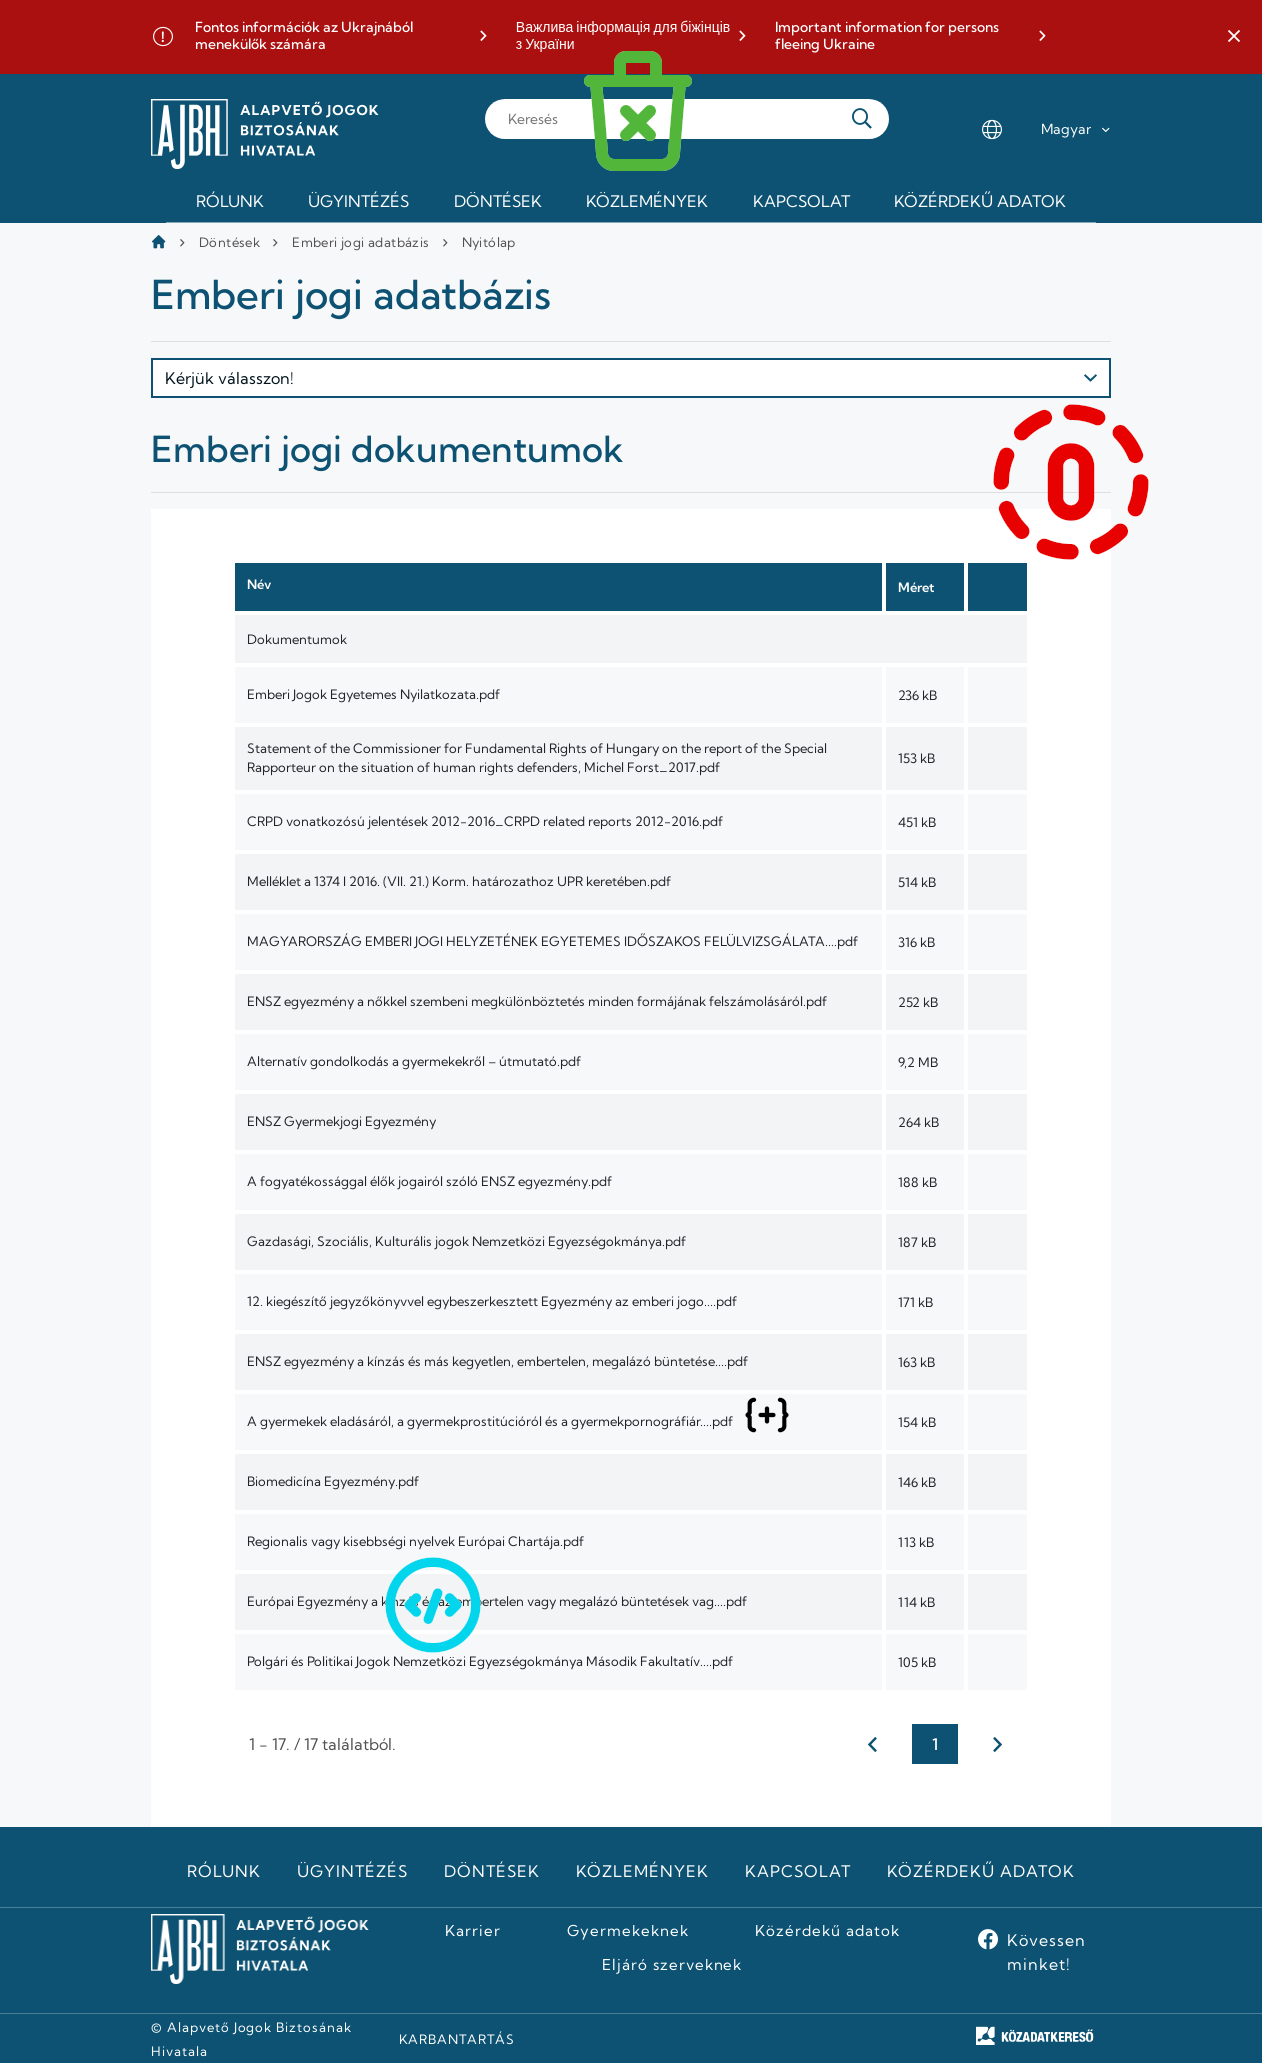  Describe the element at coordinates (433, 1605) in the screenshot. I see `access code or developer settings` at that location.